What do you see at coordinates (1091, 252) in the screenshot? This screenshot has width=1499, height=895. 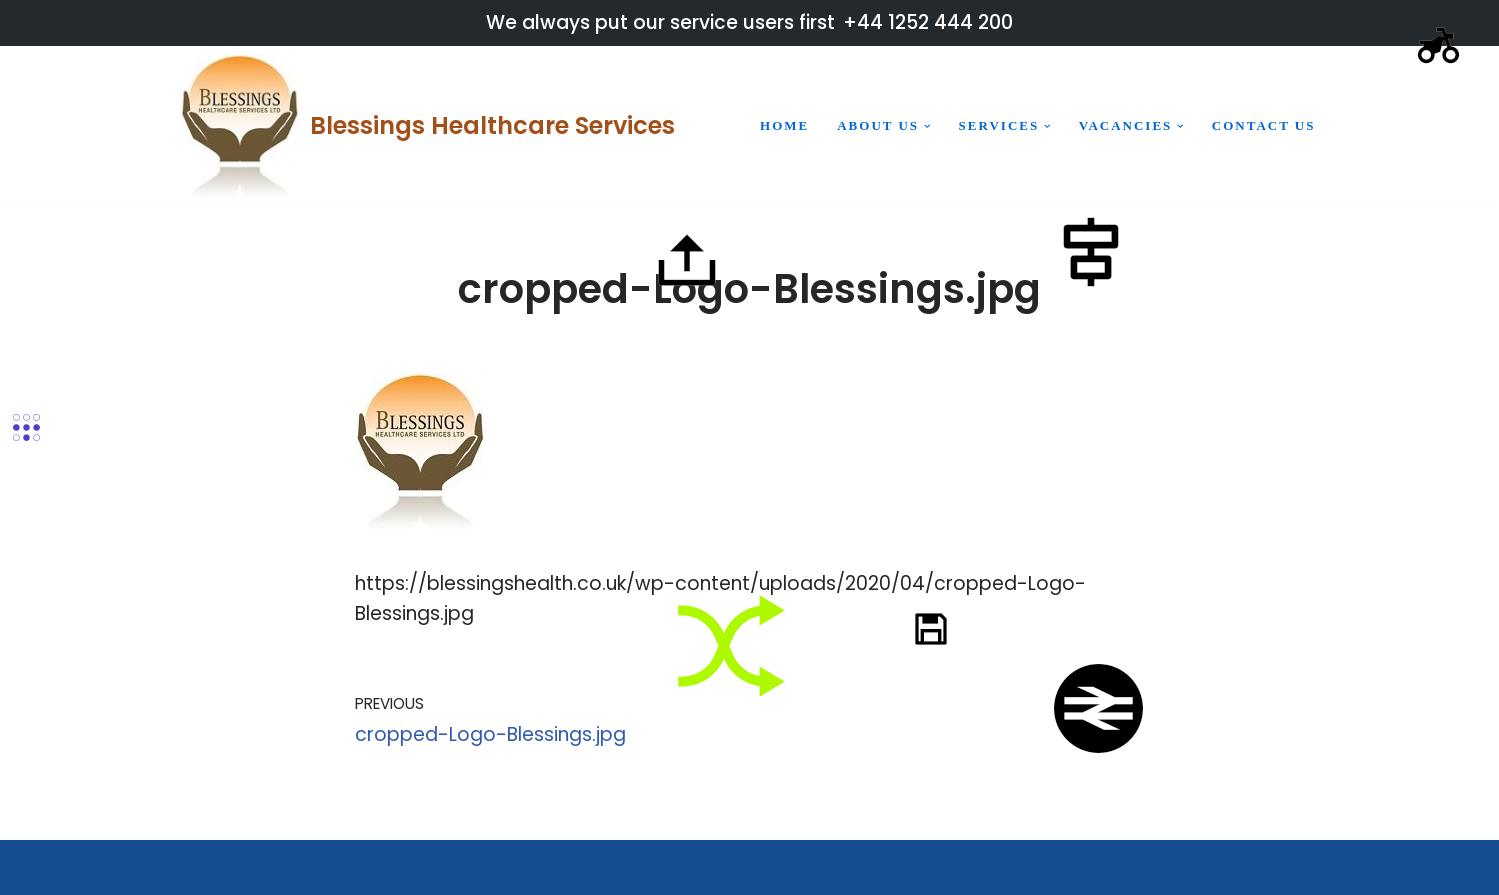 I see `align selected items to horizontal center` at bounding box center [1091, 252].